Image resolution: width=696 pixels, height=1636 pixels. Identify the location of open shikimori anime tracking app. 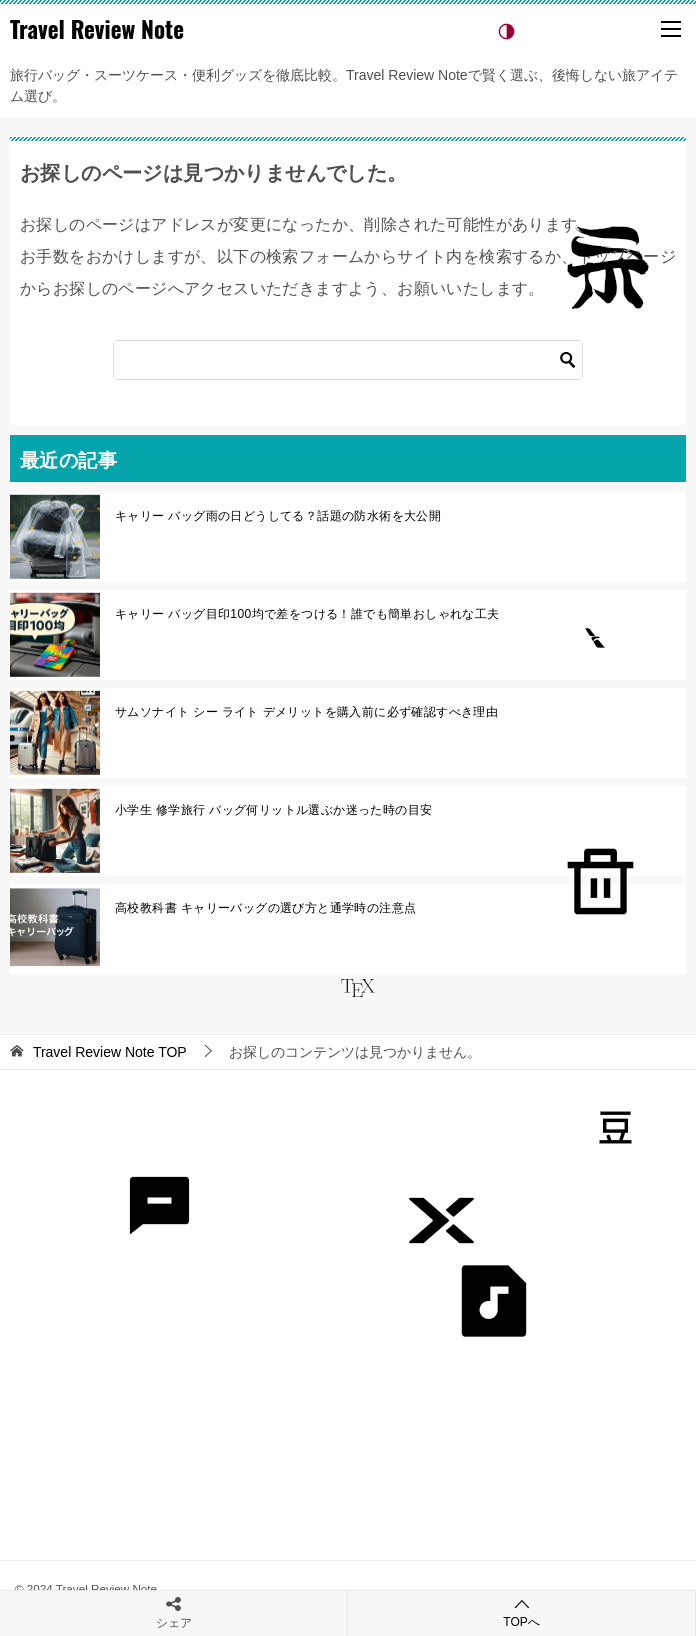
(608, 267).